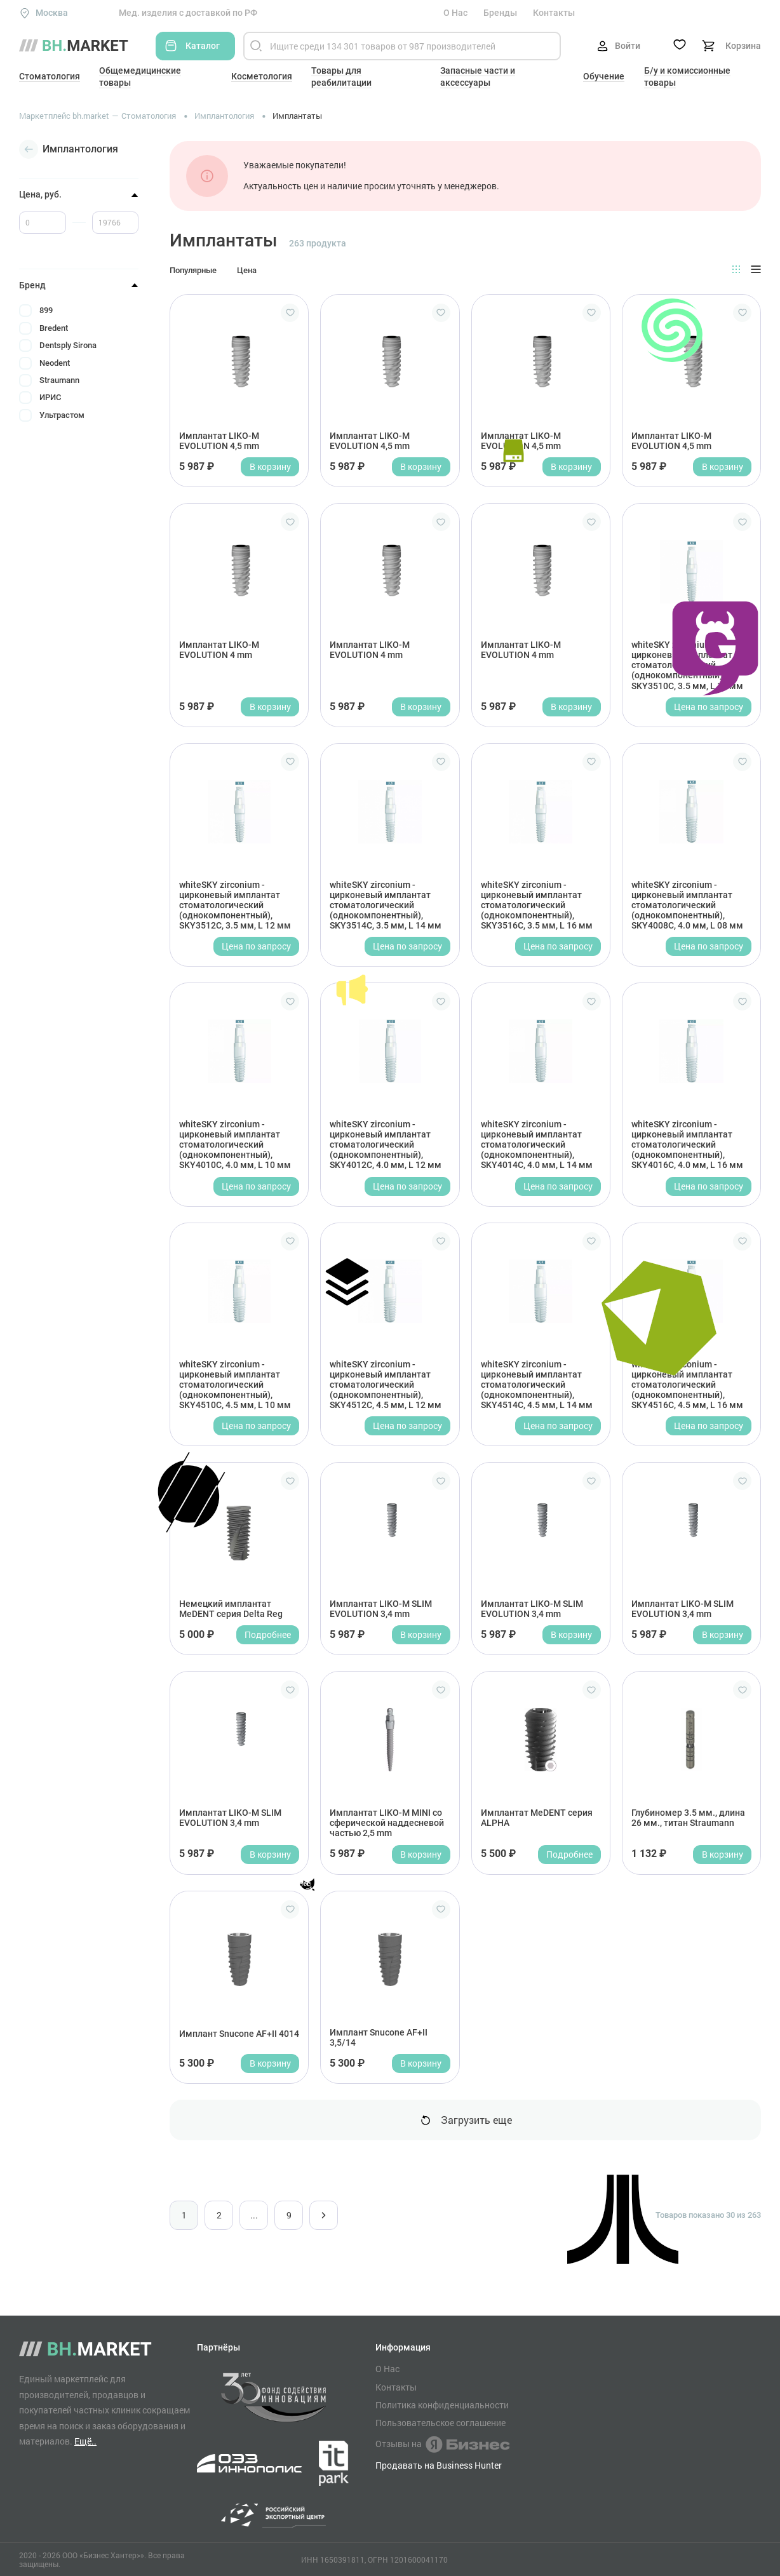 This screenshot has height=2576, width=780. Describe the element at coordinates (622, 2219) in the screenshot. I see `Atari brand logo` at that location.